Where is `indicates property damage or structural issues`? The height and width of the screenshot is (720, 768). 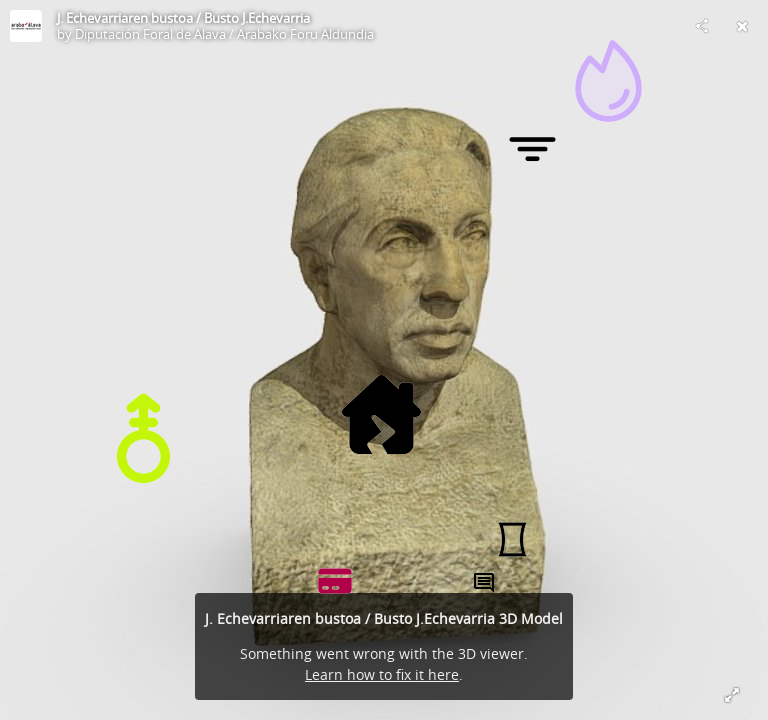
indicates property damage or structural issues is located at coordinates (381, 414).